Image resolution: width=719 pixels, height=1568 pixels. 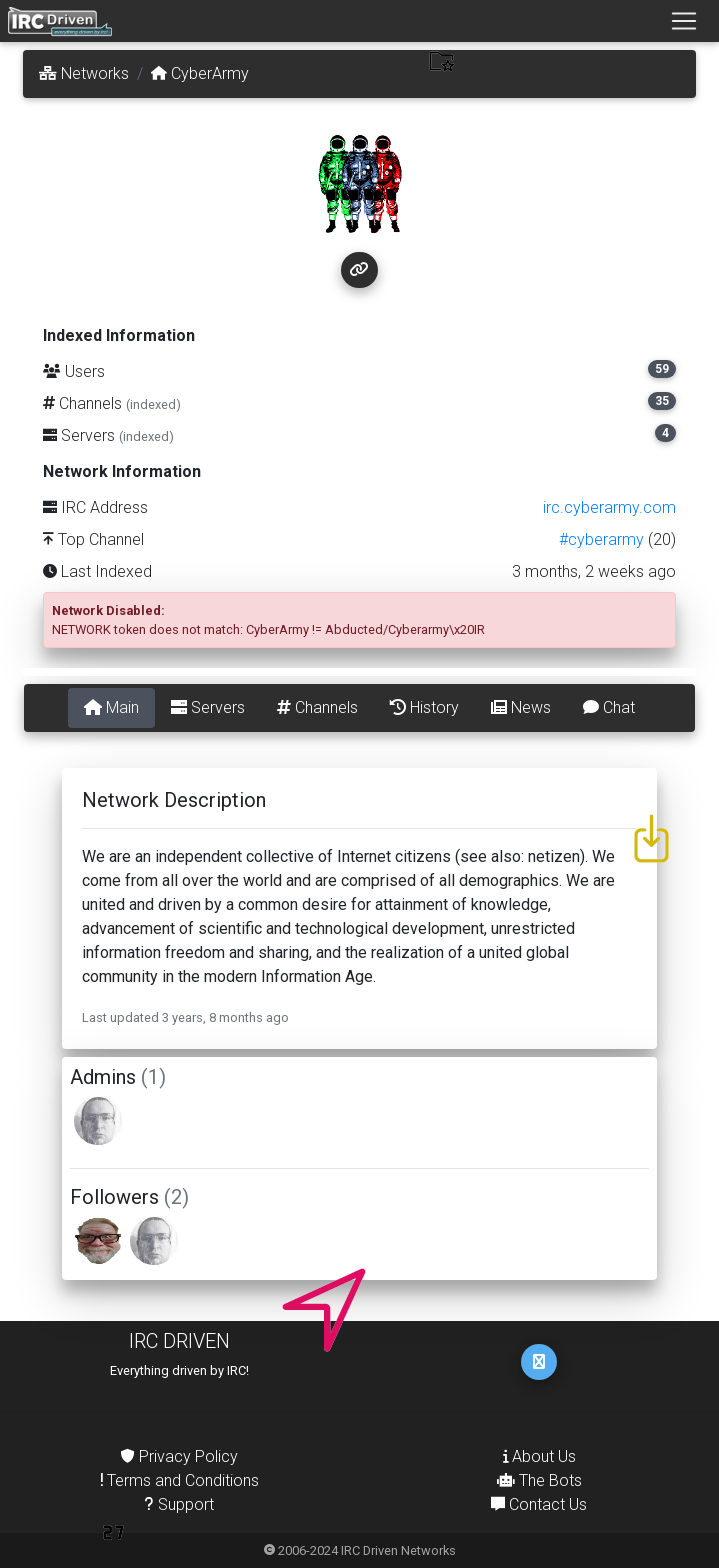 I want to click on download file to device, so click(x=651, y=838).